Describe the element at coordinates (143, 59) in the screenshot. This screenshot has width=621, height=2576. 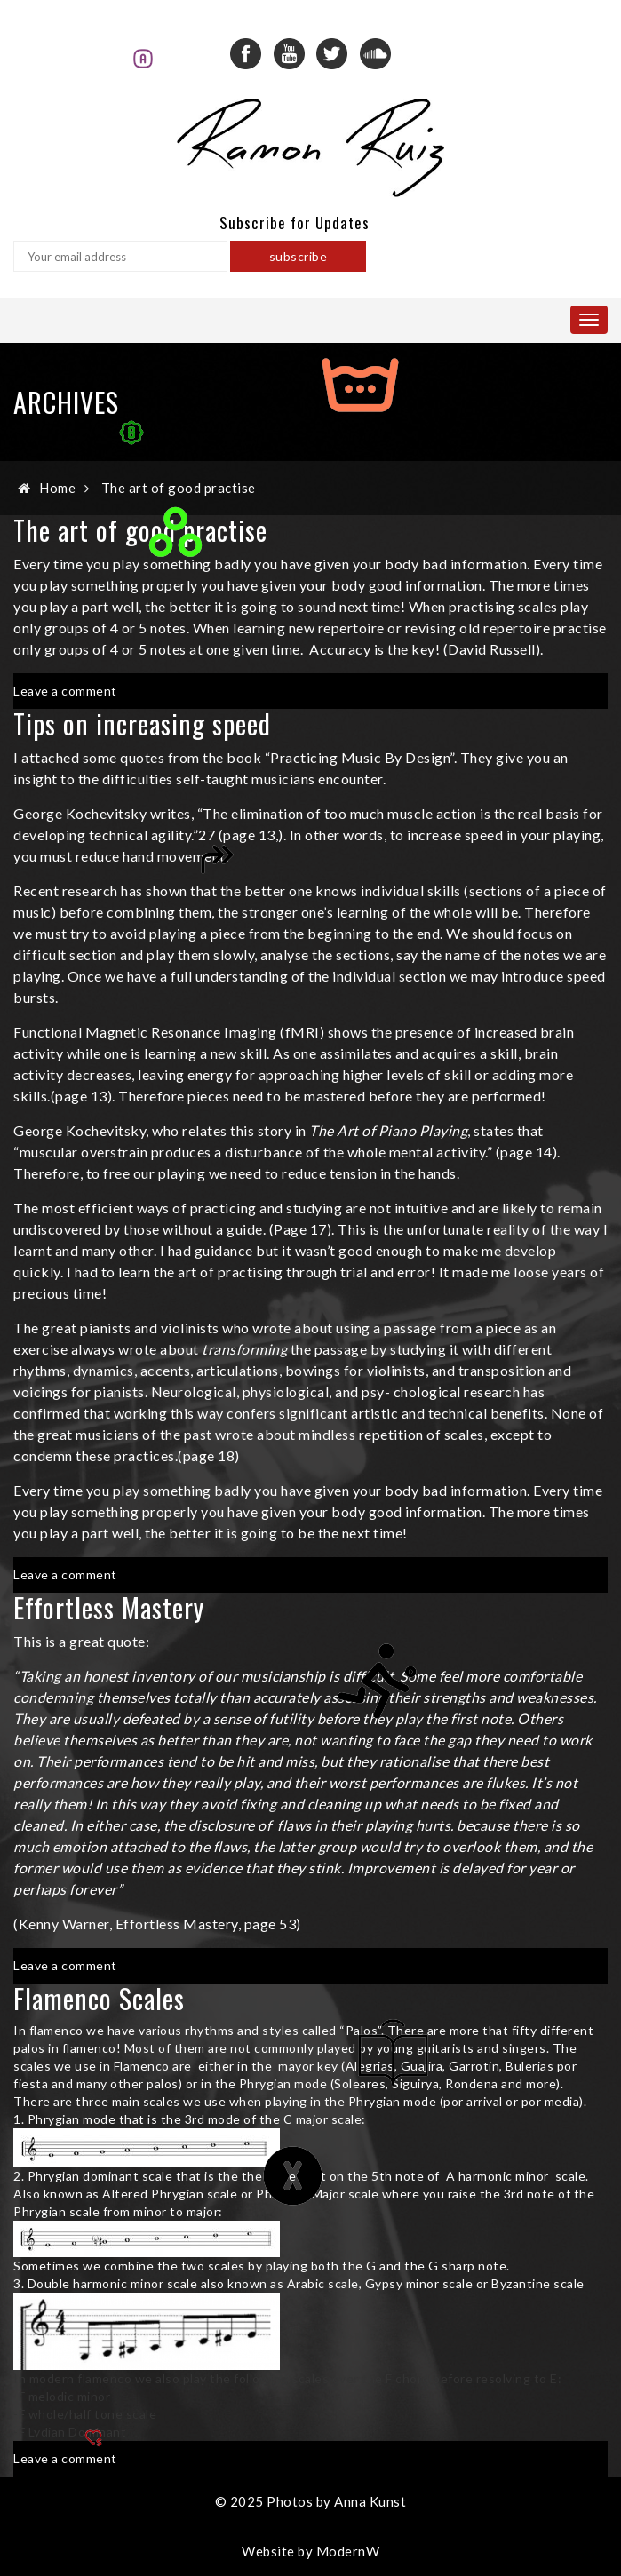
I see `select font style or text option A` at that location.